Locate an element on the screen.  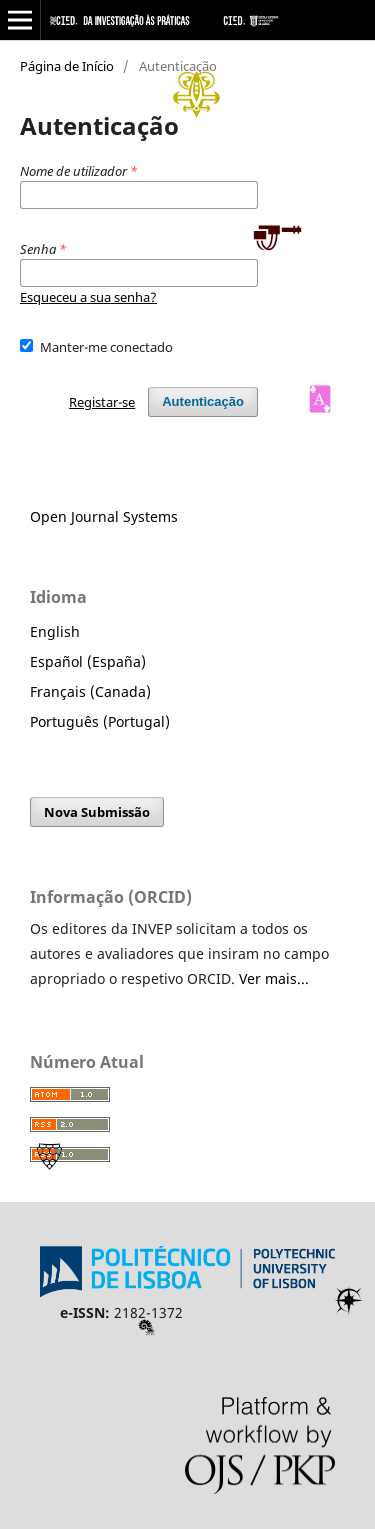
play a card game is located at coordinates (320, 399).